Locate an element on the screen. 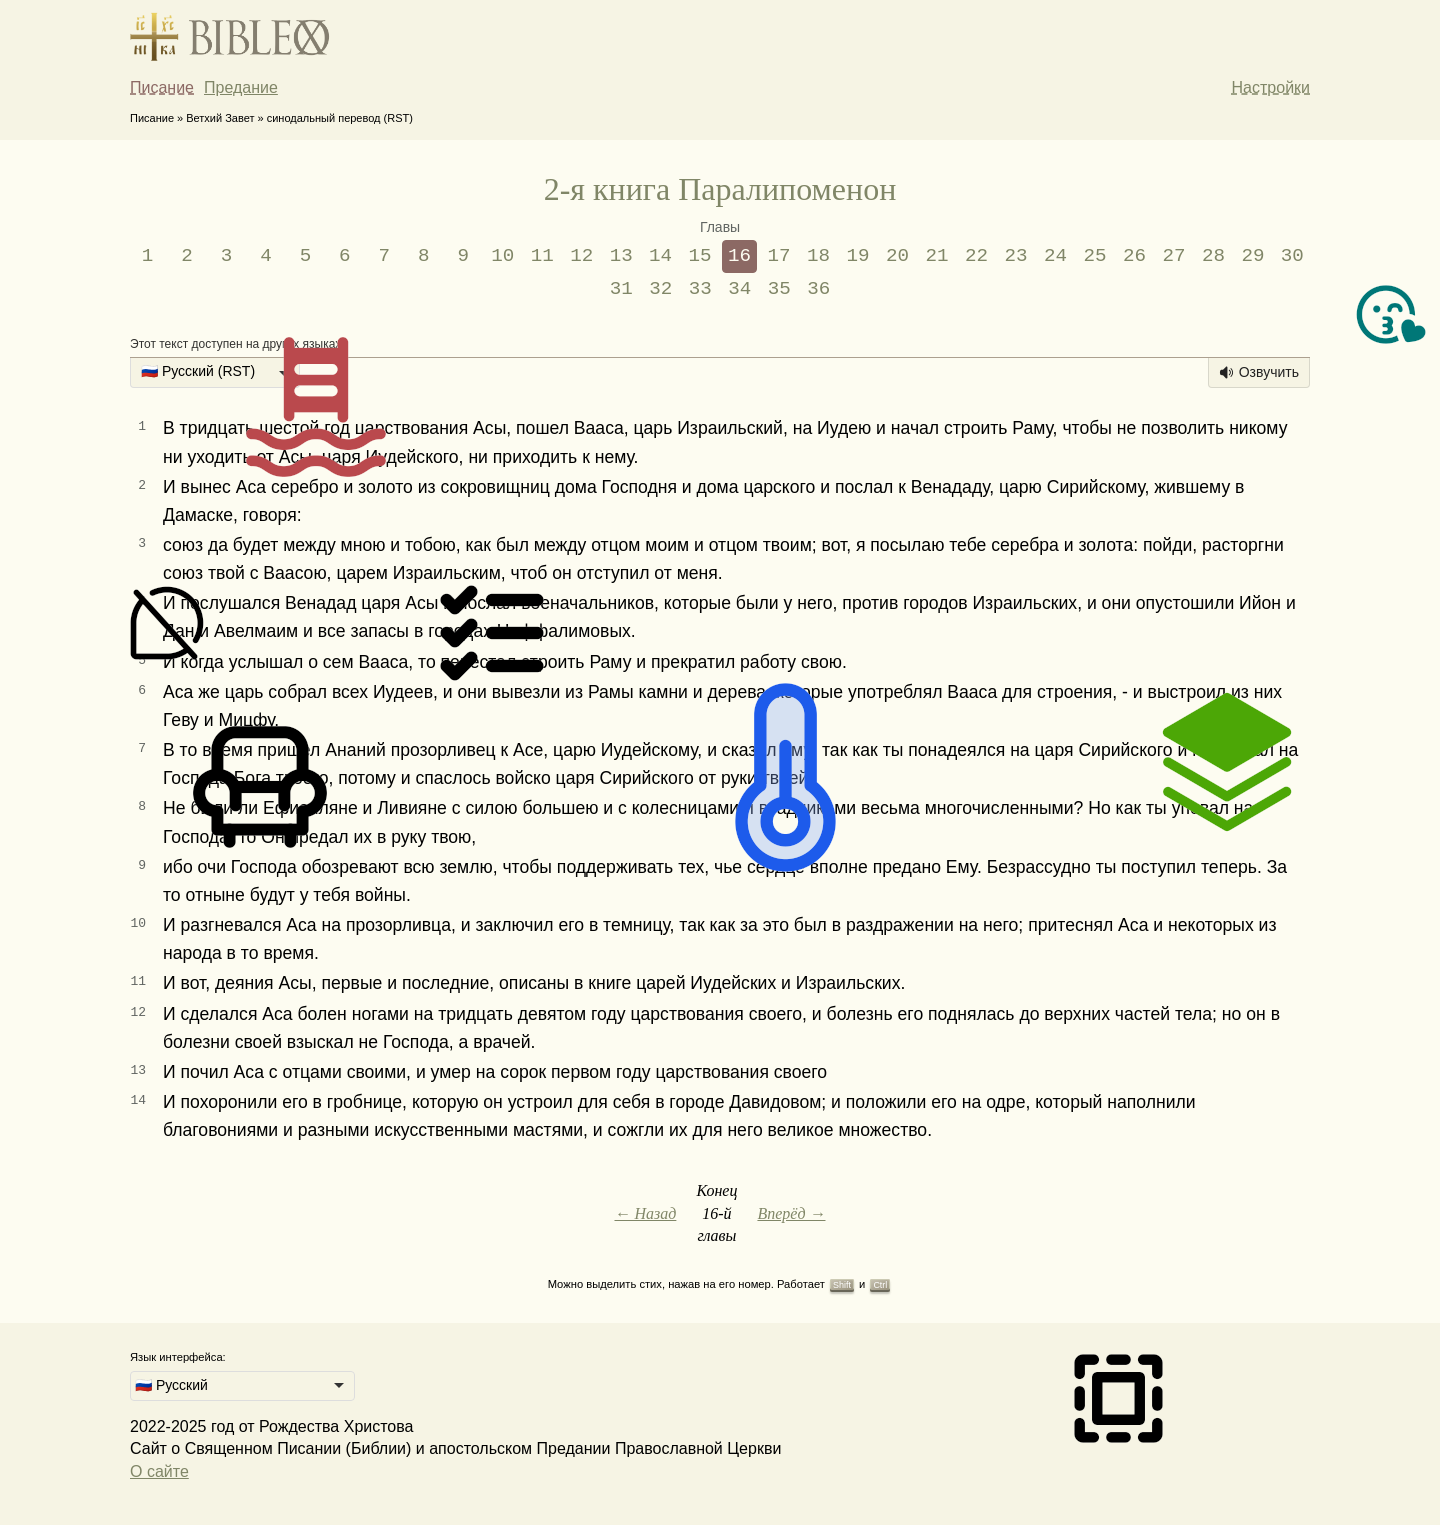 The height and width of the screenshot is (1525, 1440). select all items is located at coordinates (1118, 1398).